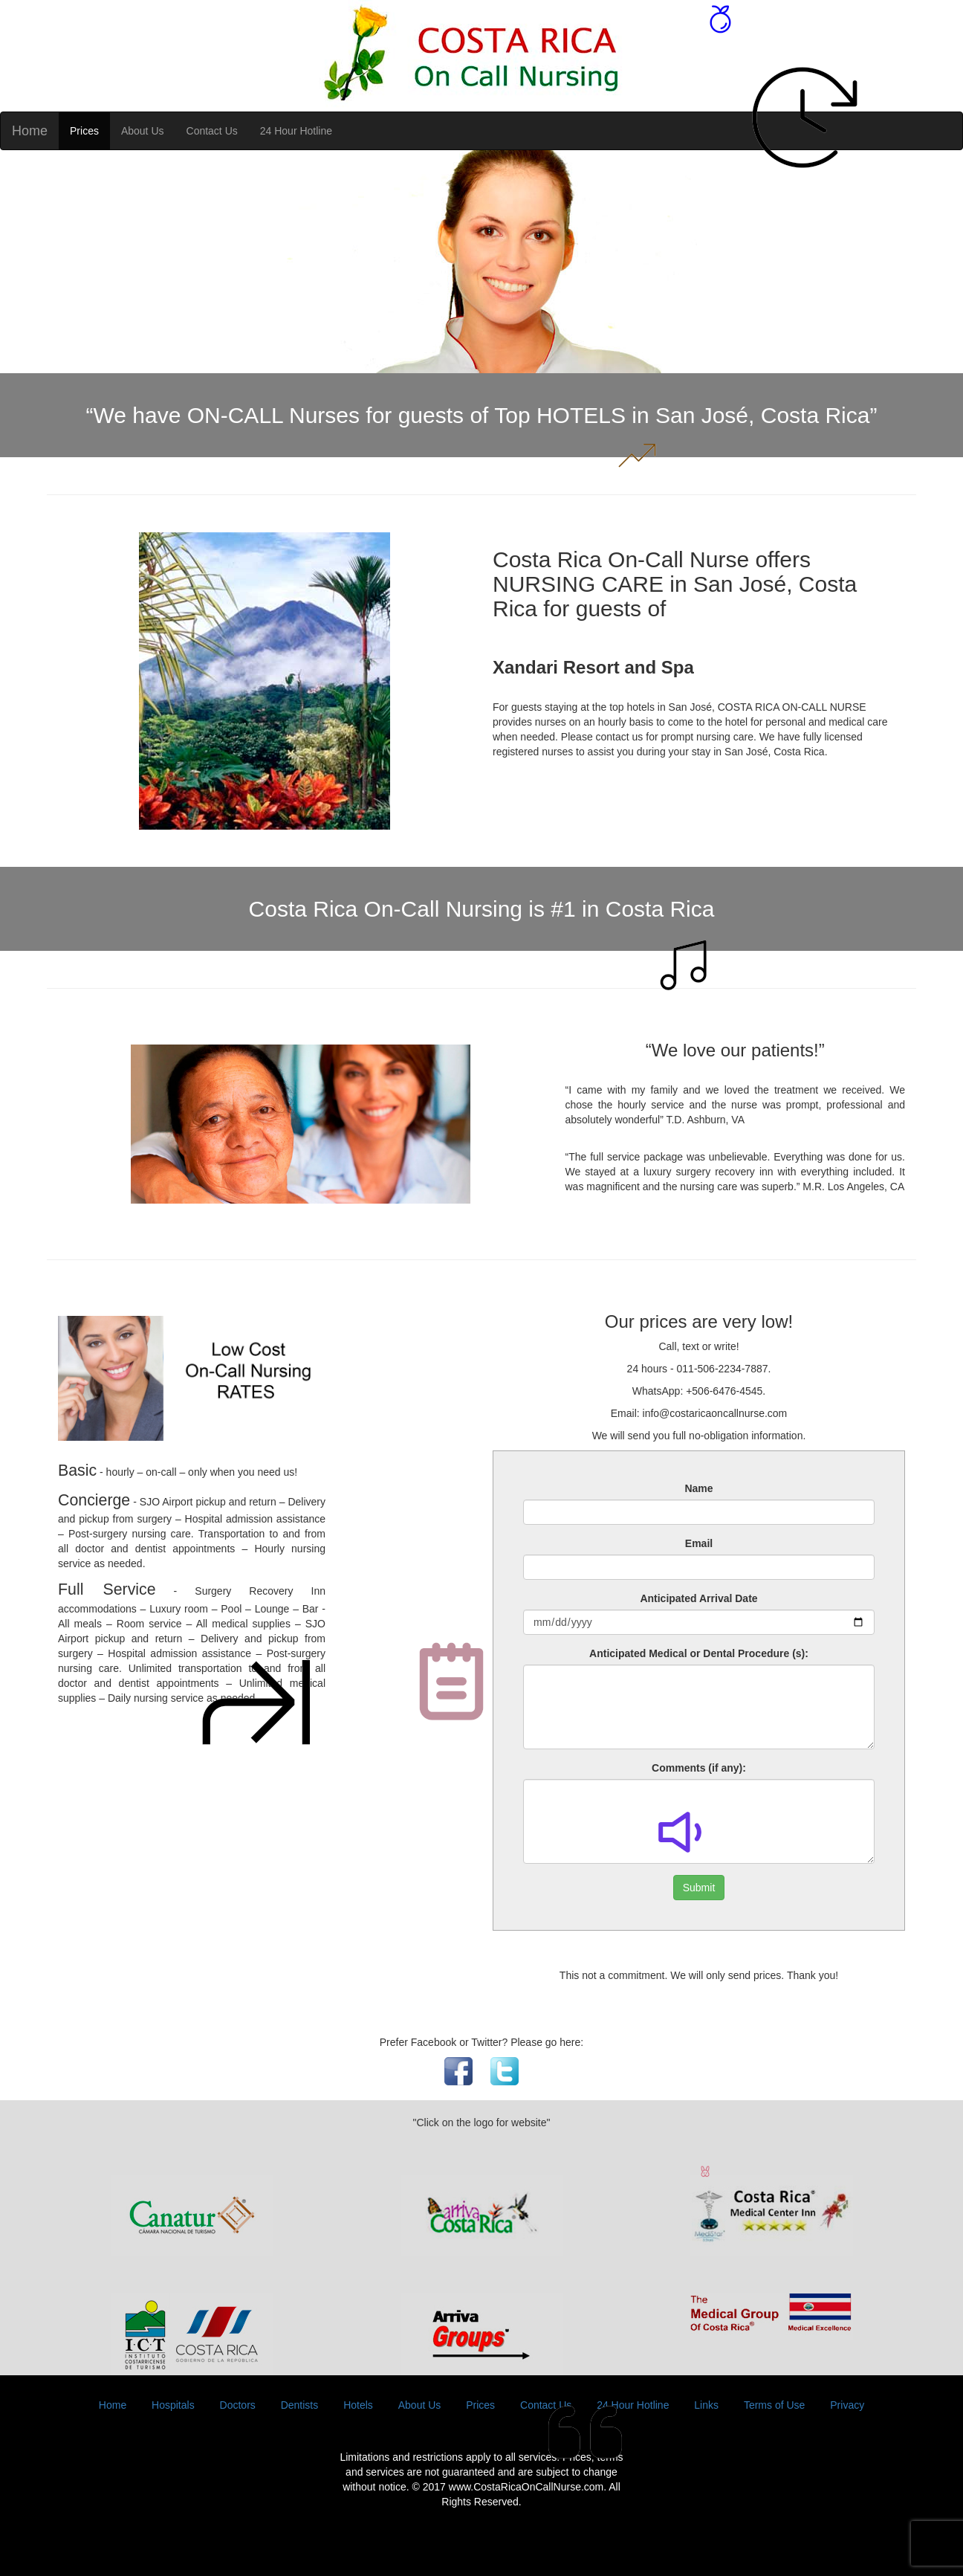  Describe the element at coordinates (678, 1832) in the screenshot. I see `decrease audio volume` at that location.